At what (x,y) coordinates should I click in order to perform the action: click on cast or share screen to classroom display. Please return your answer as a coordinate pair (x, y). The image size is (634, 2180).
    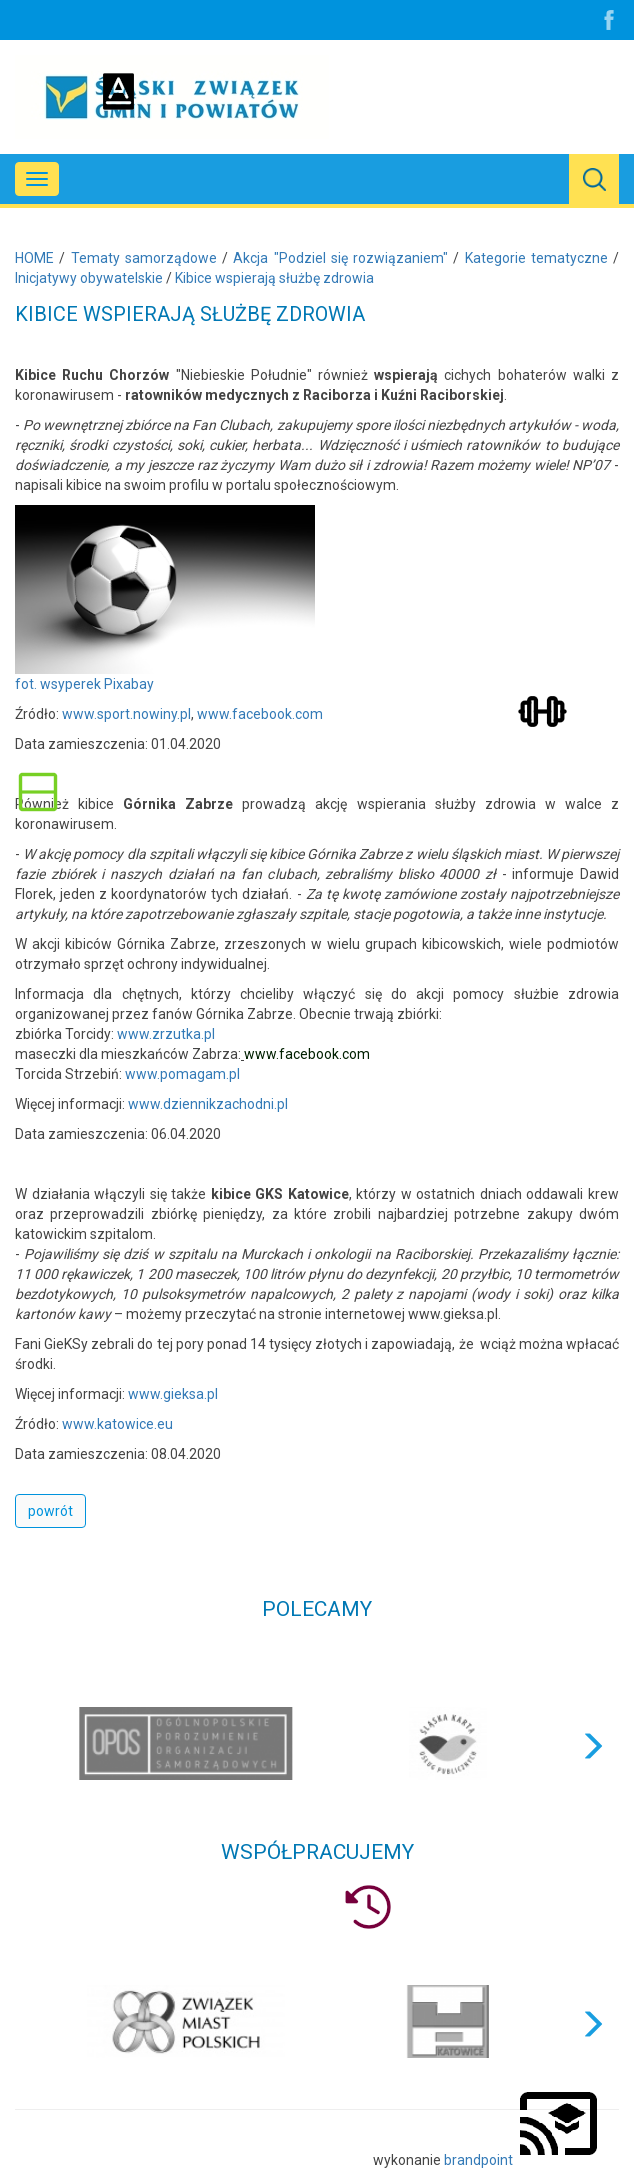
    Looking at the image, I should click on (558, 2123).